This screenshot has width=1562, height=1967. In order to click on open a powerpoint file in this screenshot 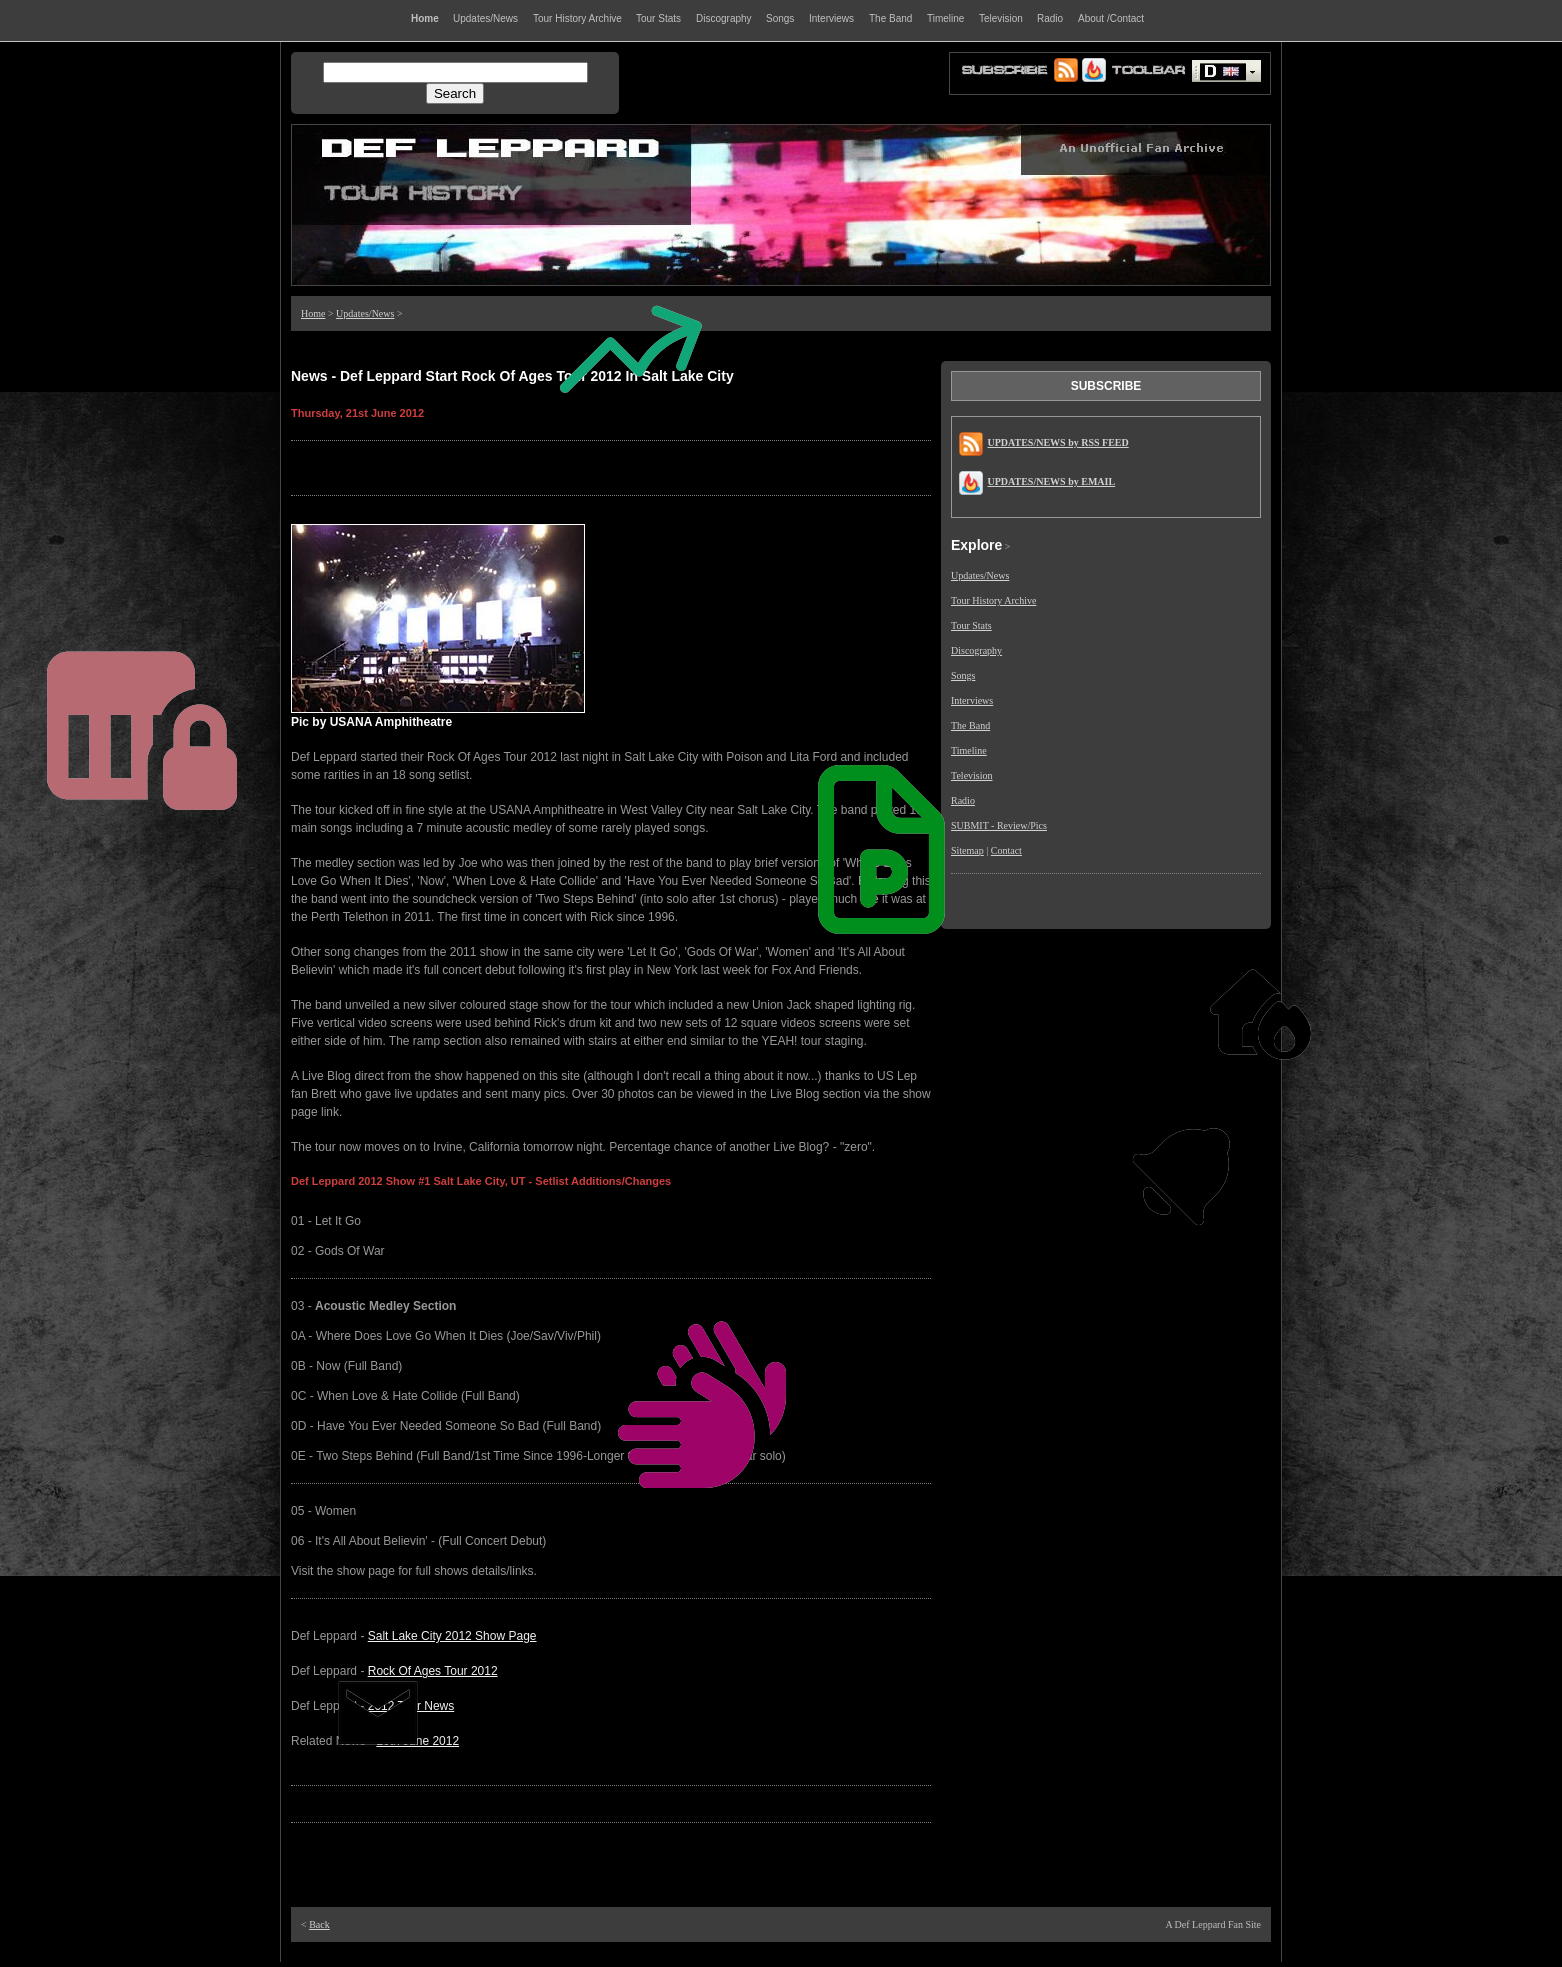, I will do `click(881, 849)`.